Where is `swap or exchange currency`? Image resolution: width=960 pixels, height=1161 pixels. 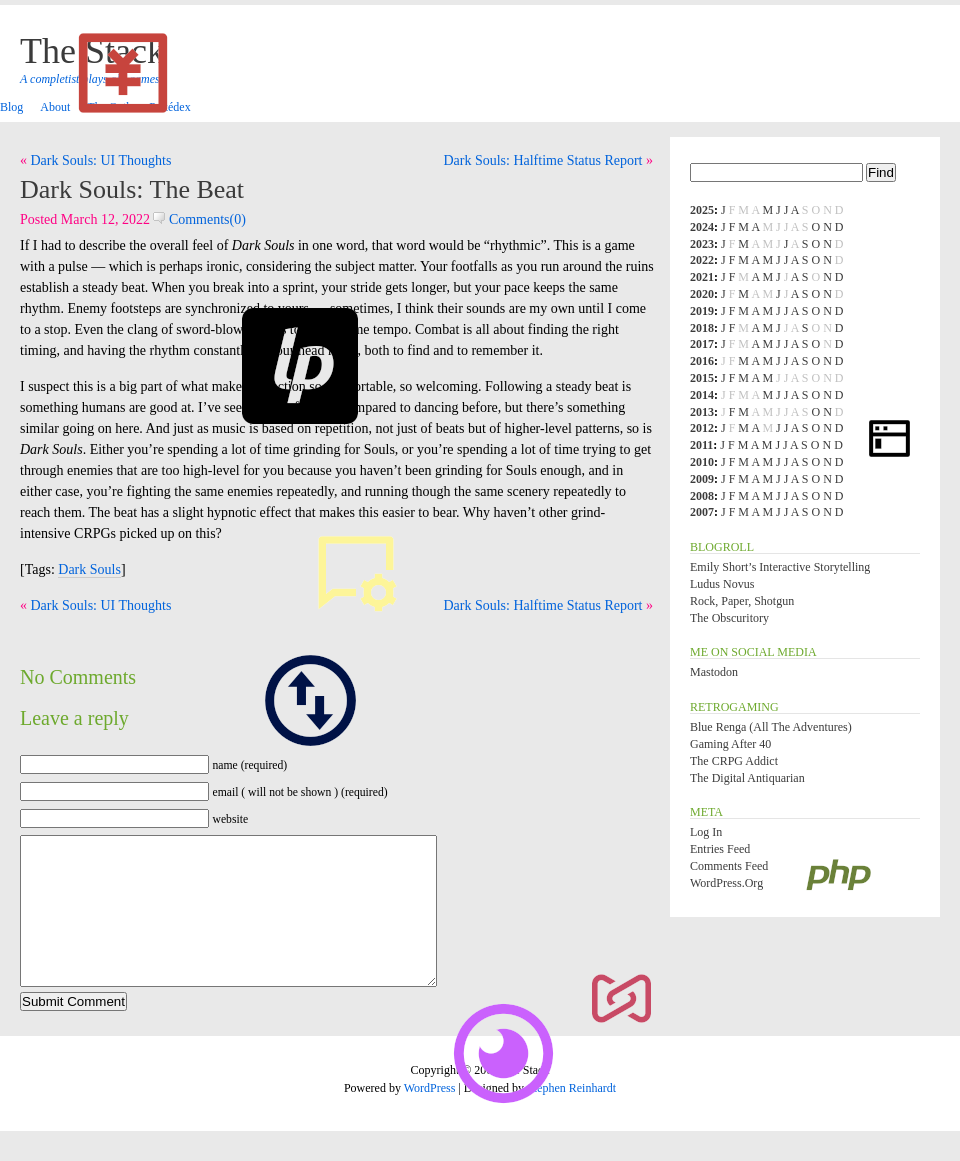 swap or exchange currency is located at coordinates (310, 700).